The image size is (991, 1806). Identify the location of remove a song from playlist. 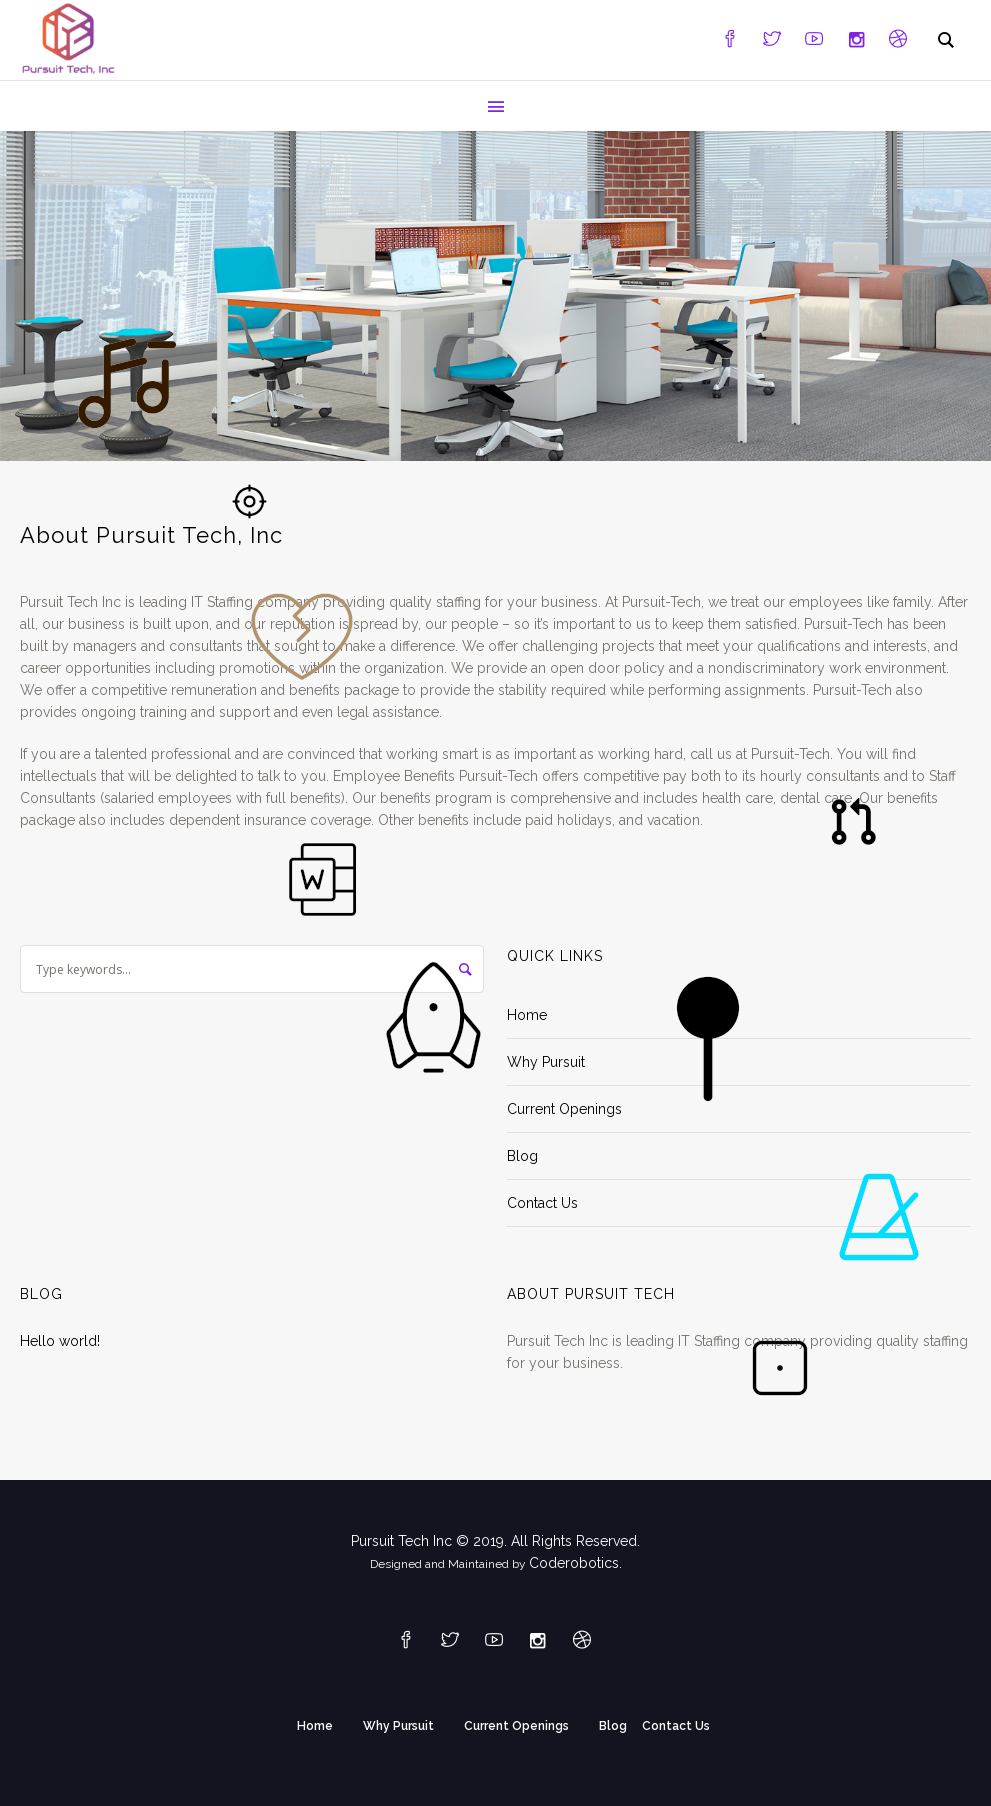
(129, 381).